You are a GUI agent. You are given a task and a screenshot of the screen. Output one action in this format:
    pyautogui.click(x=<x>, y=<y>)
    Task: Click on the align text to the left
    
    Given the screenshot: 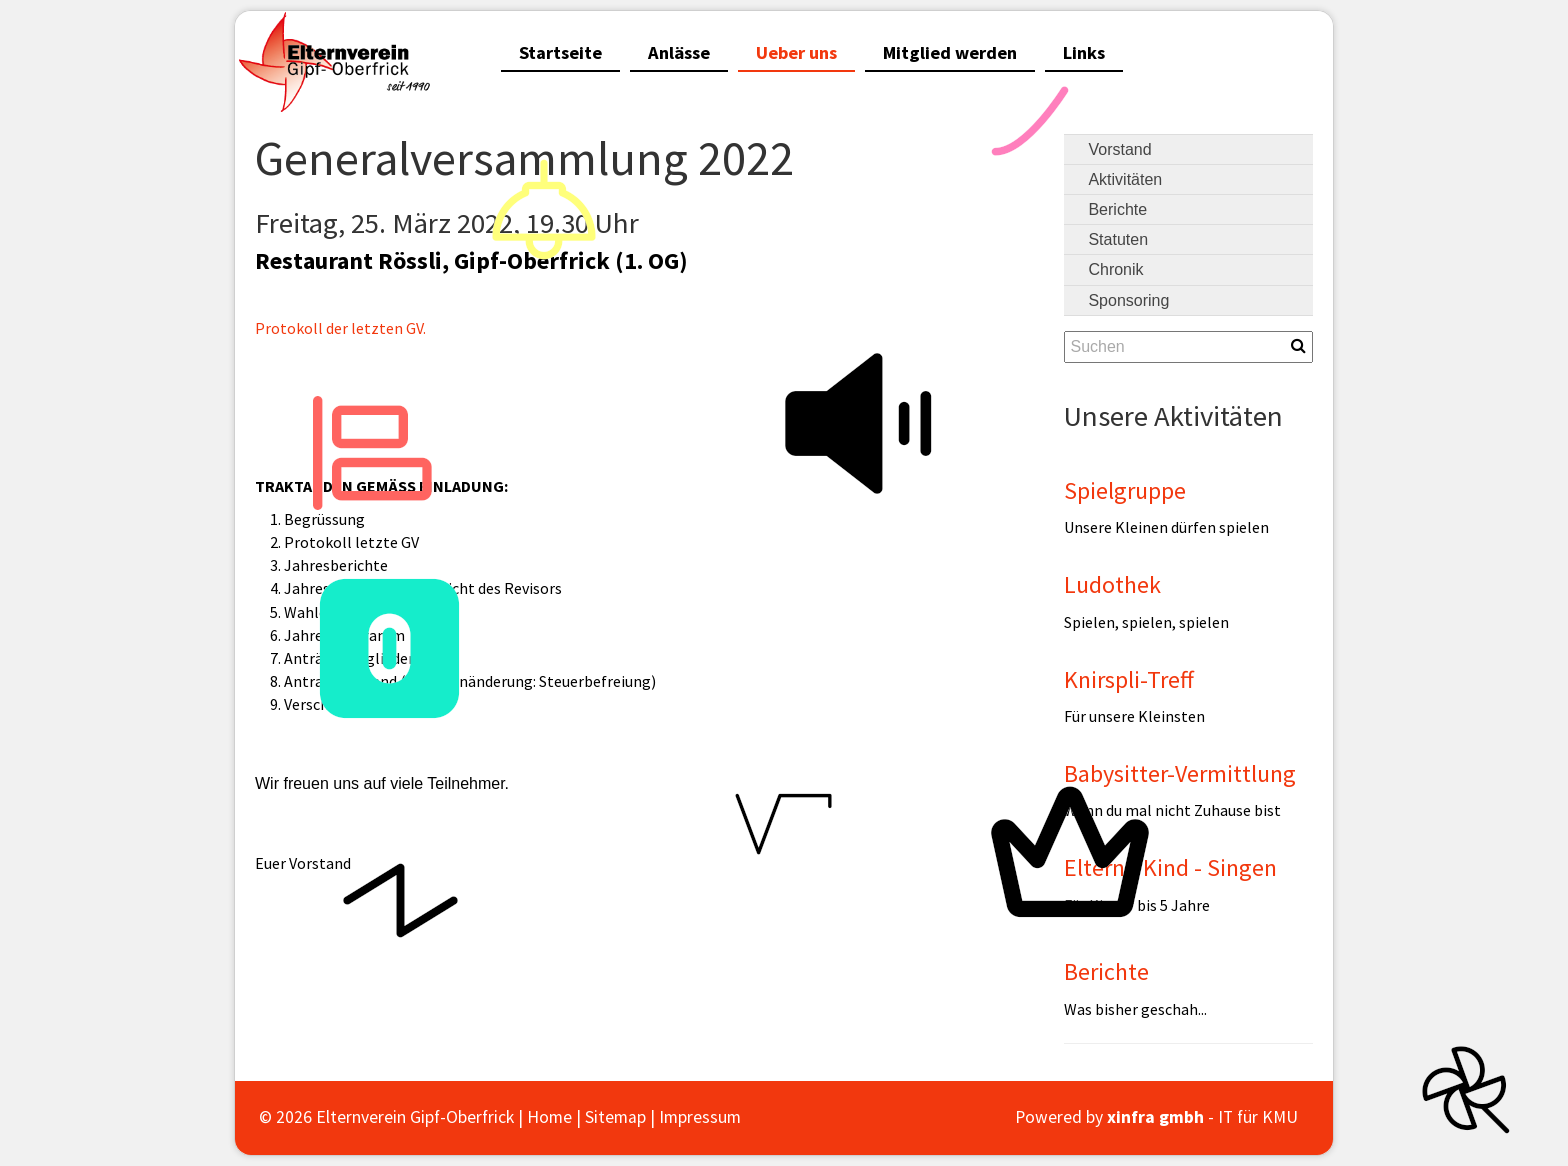 What is the action you would take?
    pyautogui.click(x=370, y=453)
    